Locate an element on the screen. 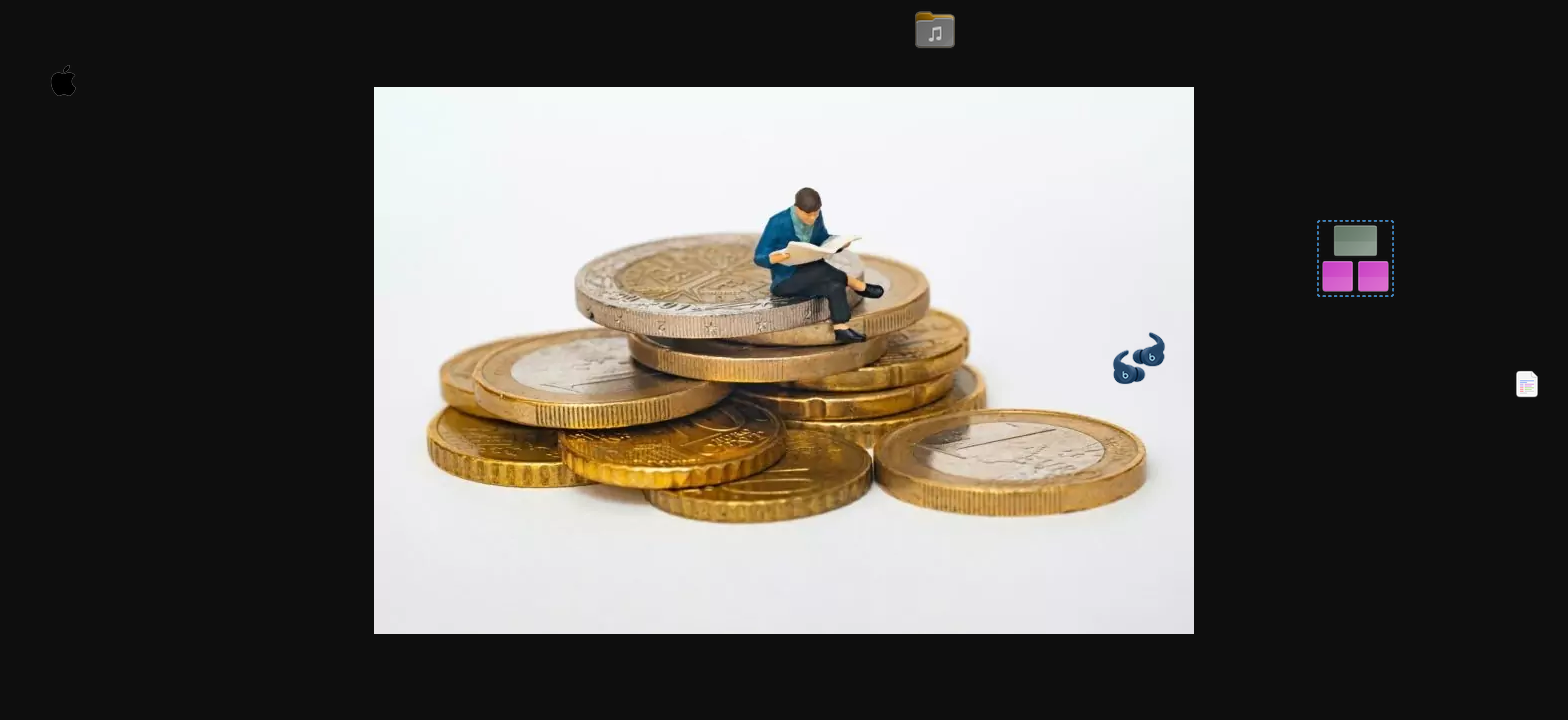 Image resolution: width=1568 pixels, height=720 pixels. open your music folder is located at coordinates (935, 29).